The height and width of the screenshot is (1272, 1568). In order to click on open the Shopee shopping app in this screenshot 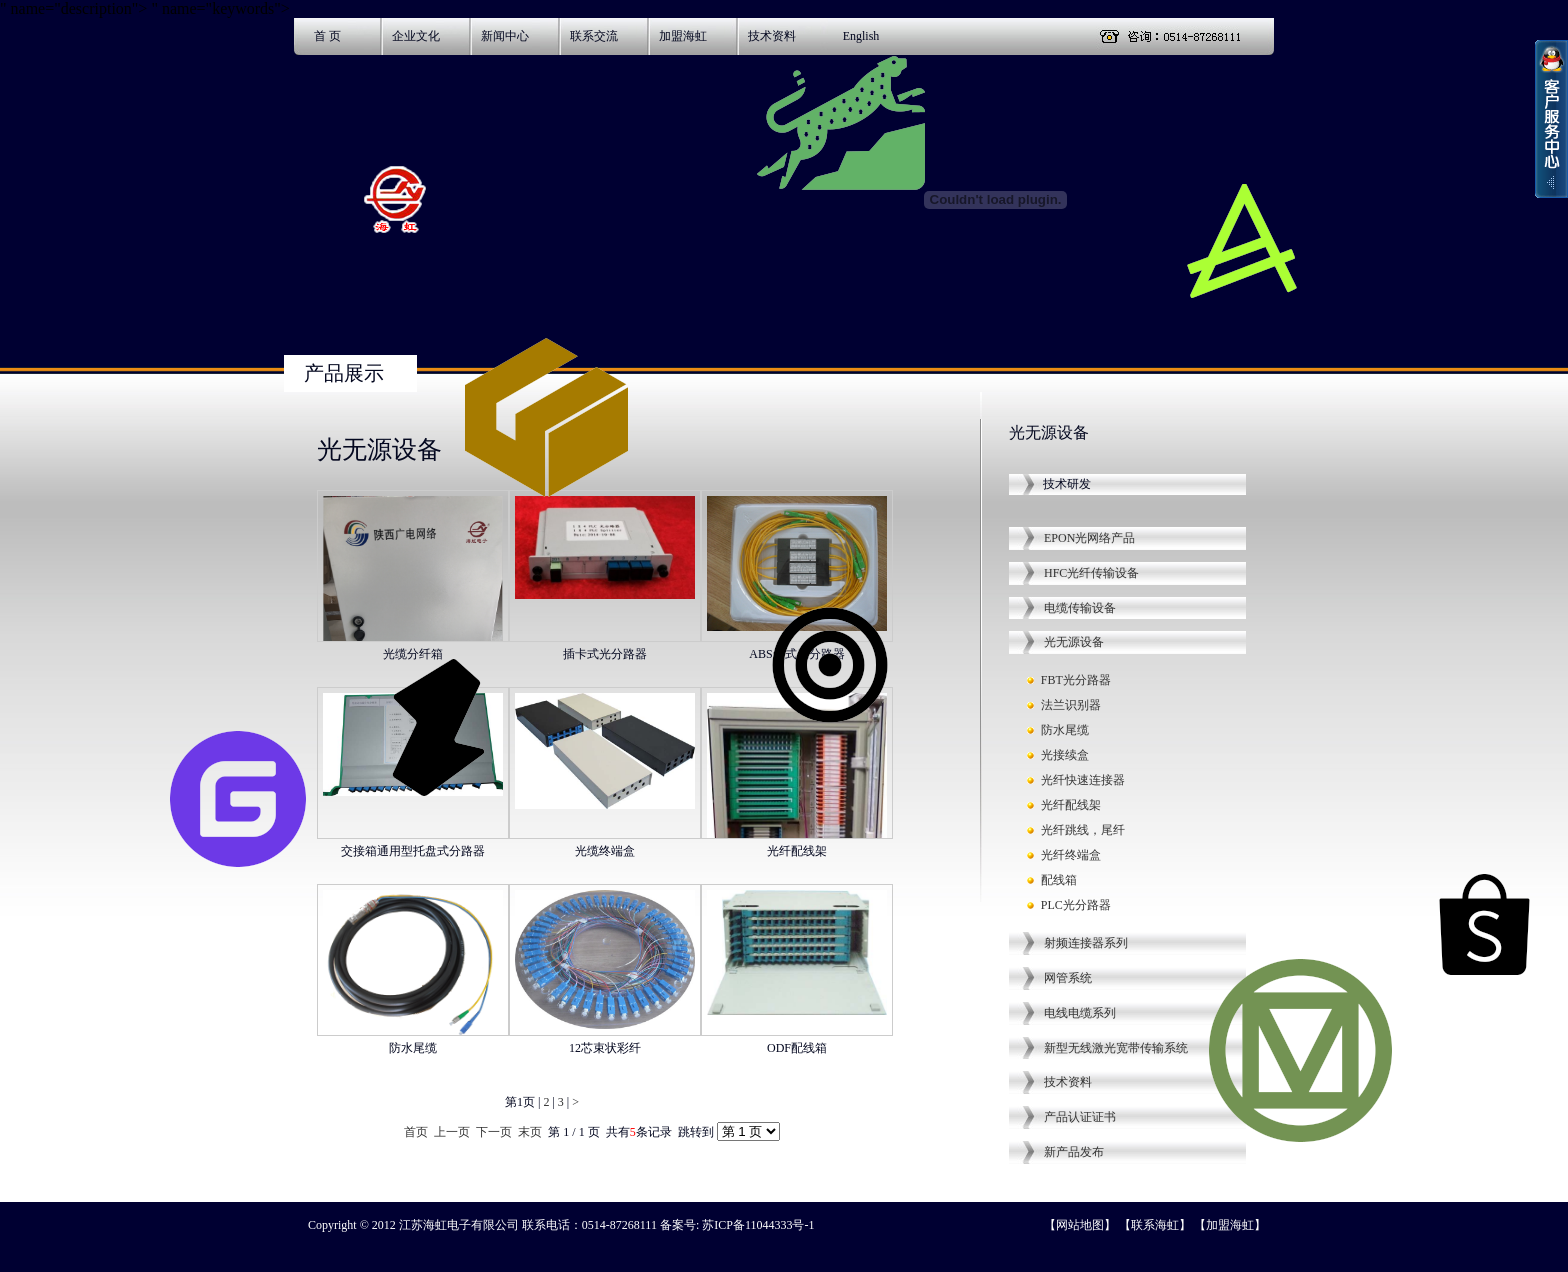, I will do `click(1484, 924)`.